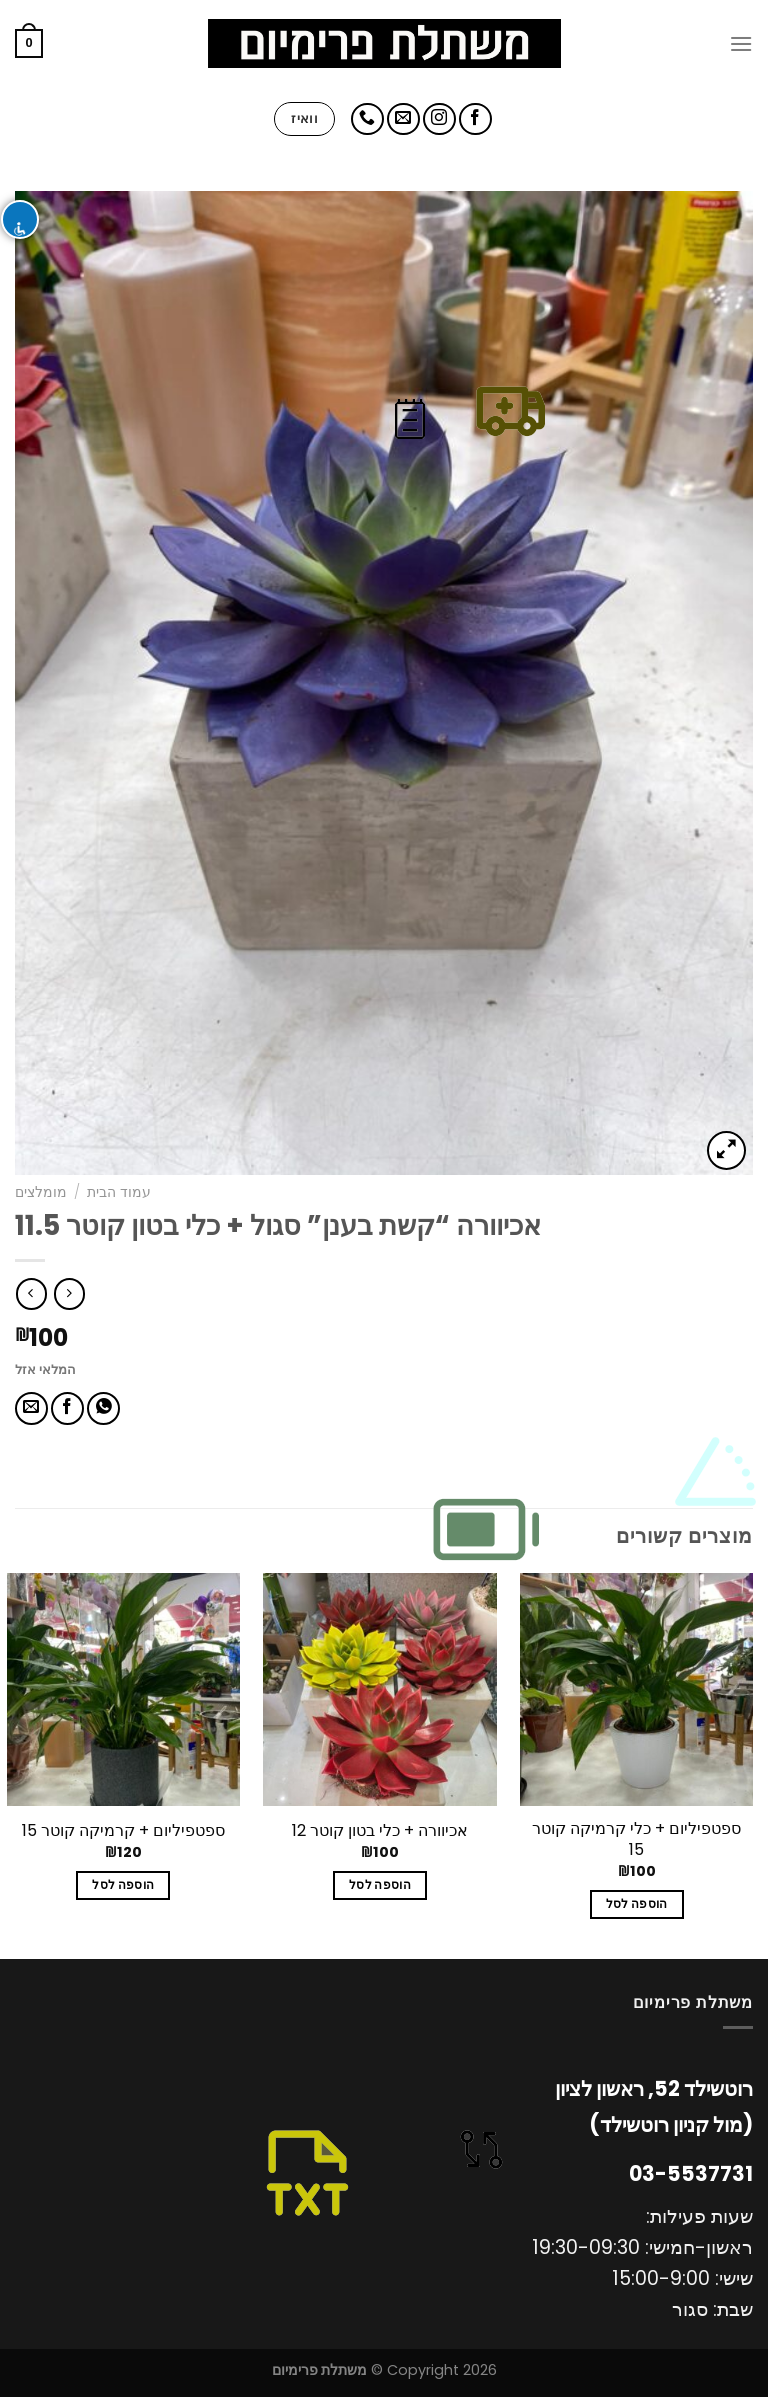 Image resolution: width=768 pixels, height=2397 pixels. Describe the element at coordinates (484, 1529) in the screenshot. I see `indicates battery is at high charge level` at that location.